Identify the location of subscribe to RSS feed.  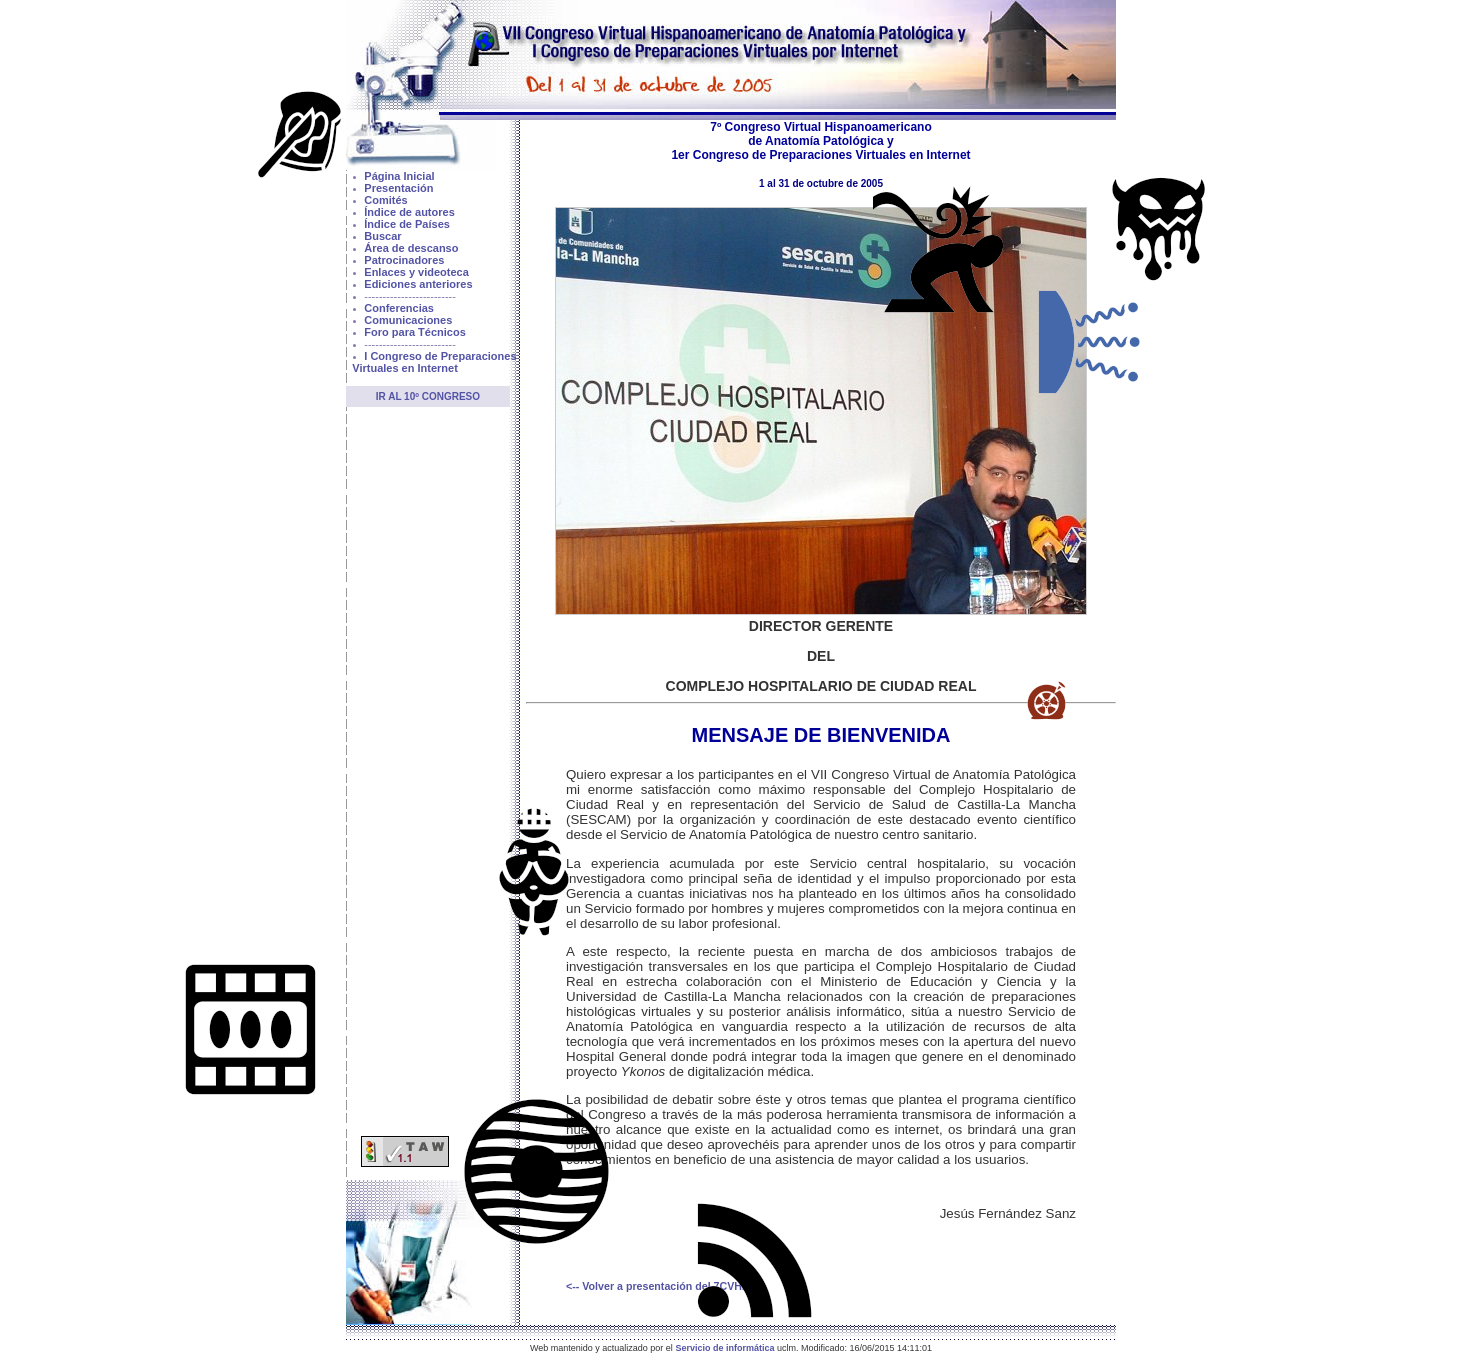
(754, 1260).